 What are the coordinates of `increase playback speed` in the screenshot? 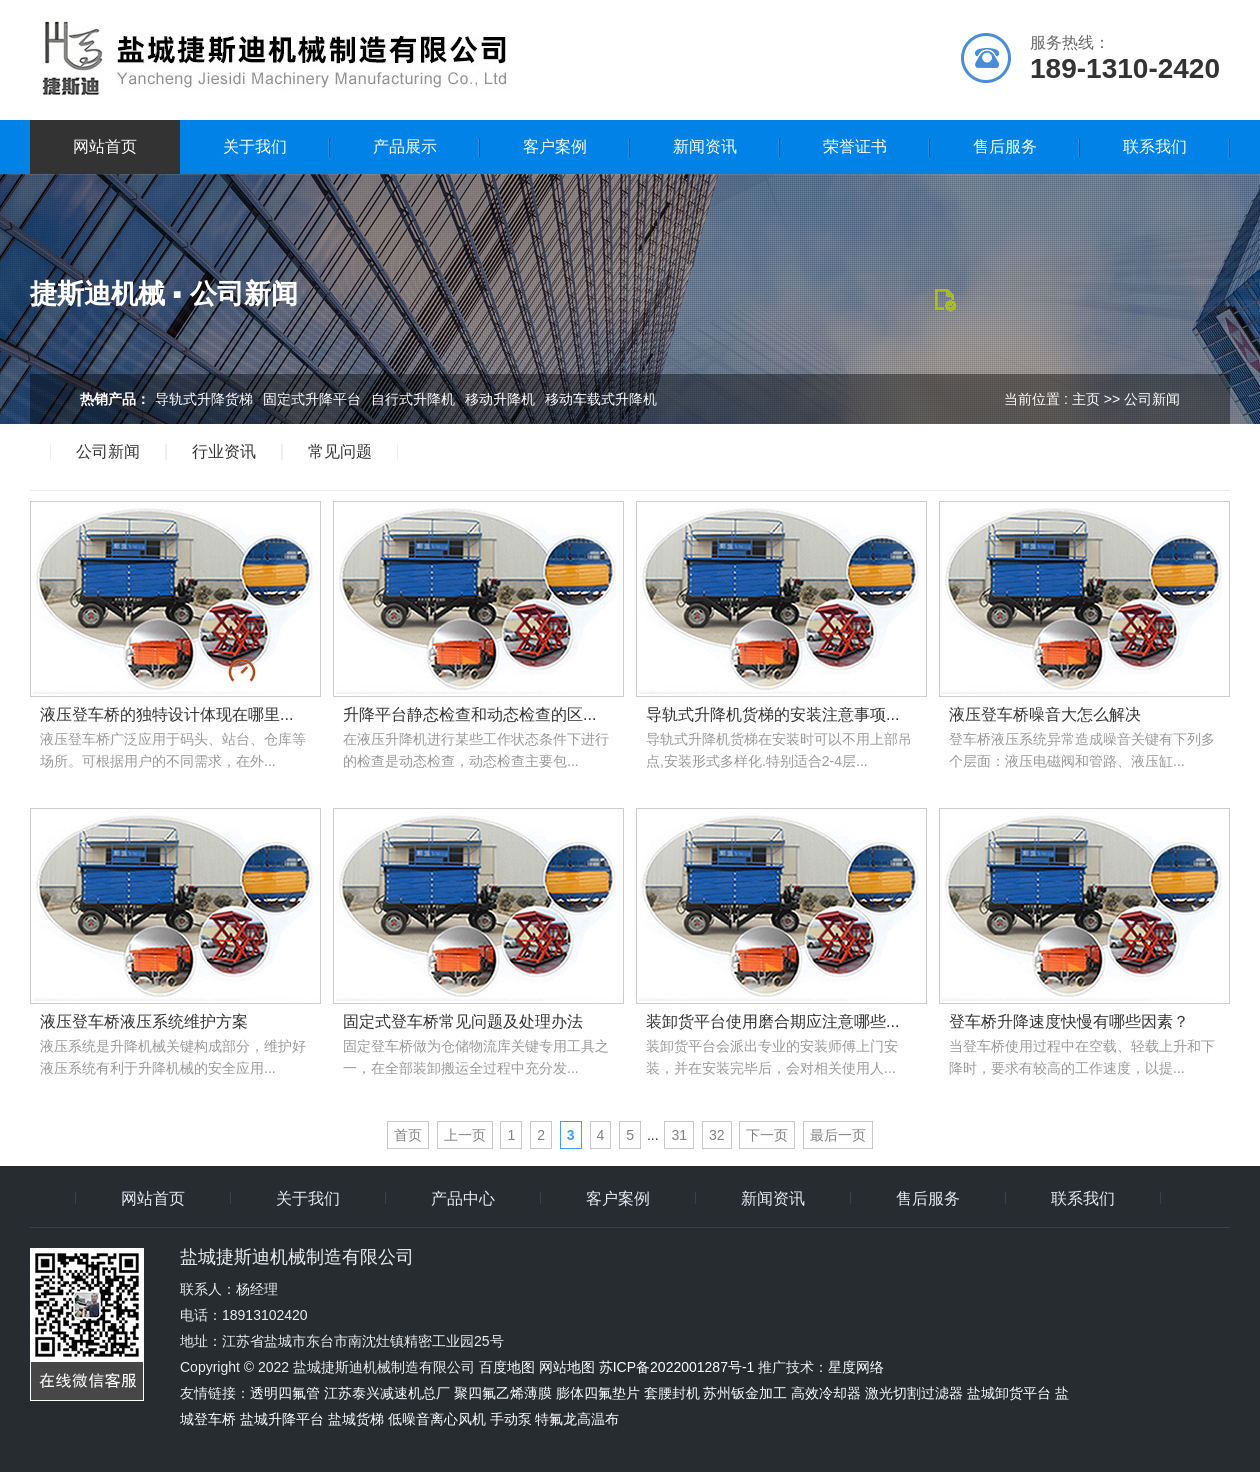 It's located at (242, 671).